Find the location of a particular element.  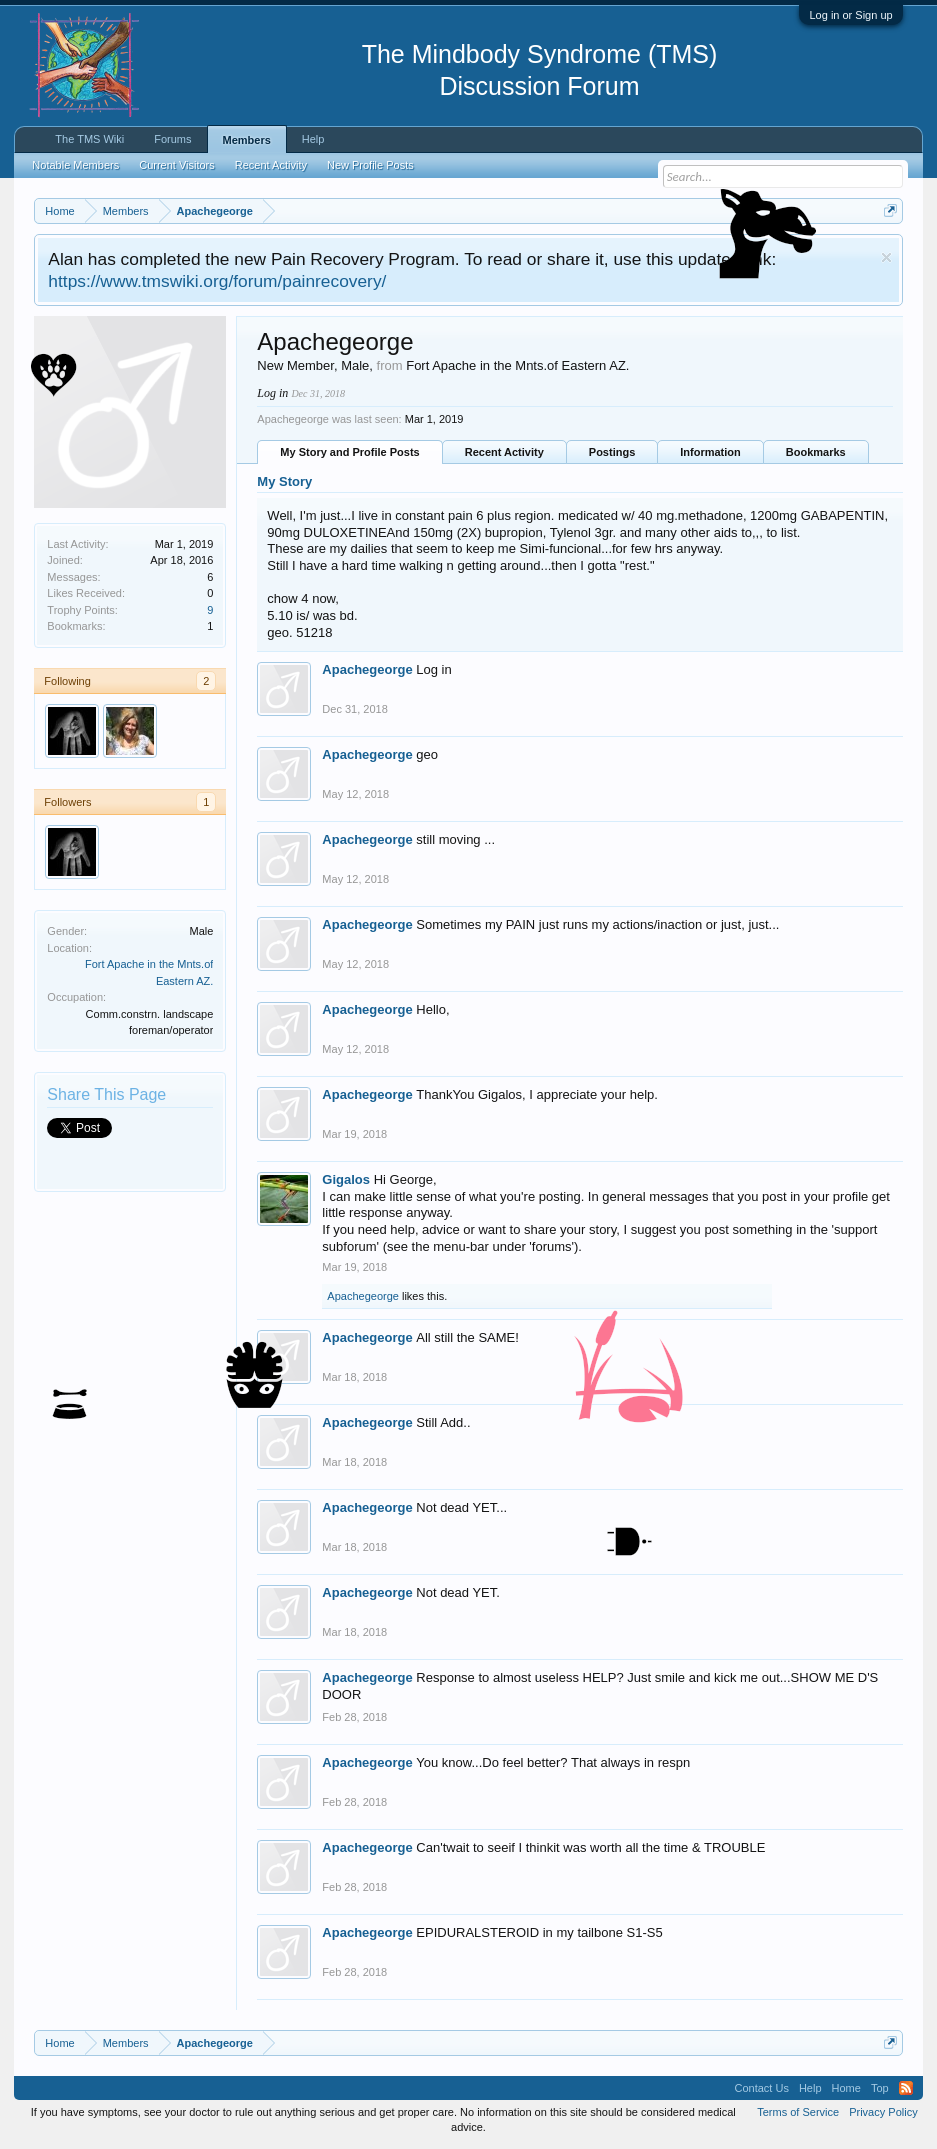

indicates swamp or wetland terrain type is located at coordinates (628, 1365).